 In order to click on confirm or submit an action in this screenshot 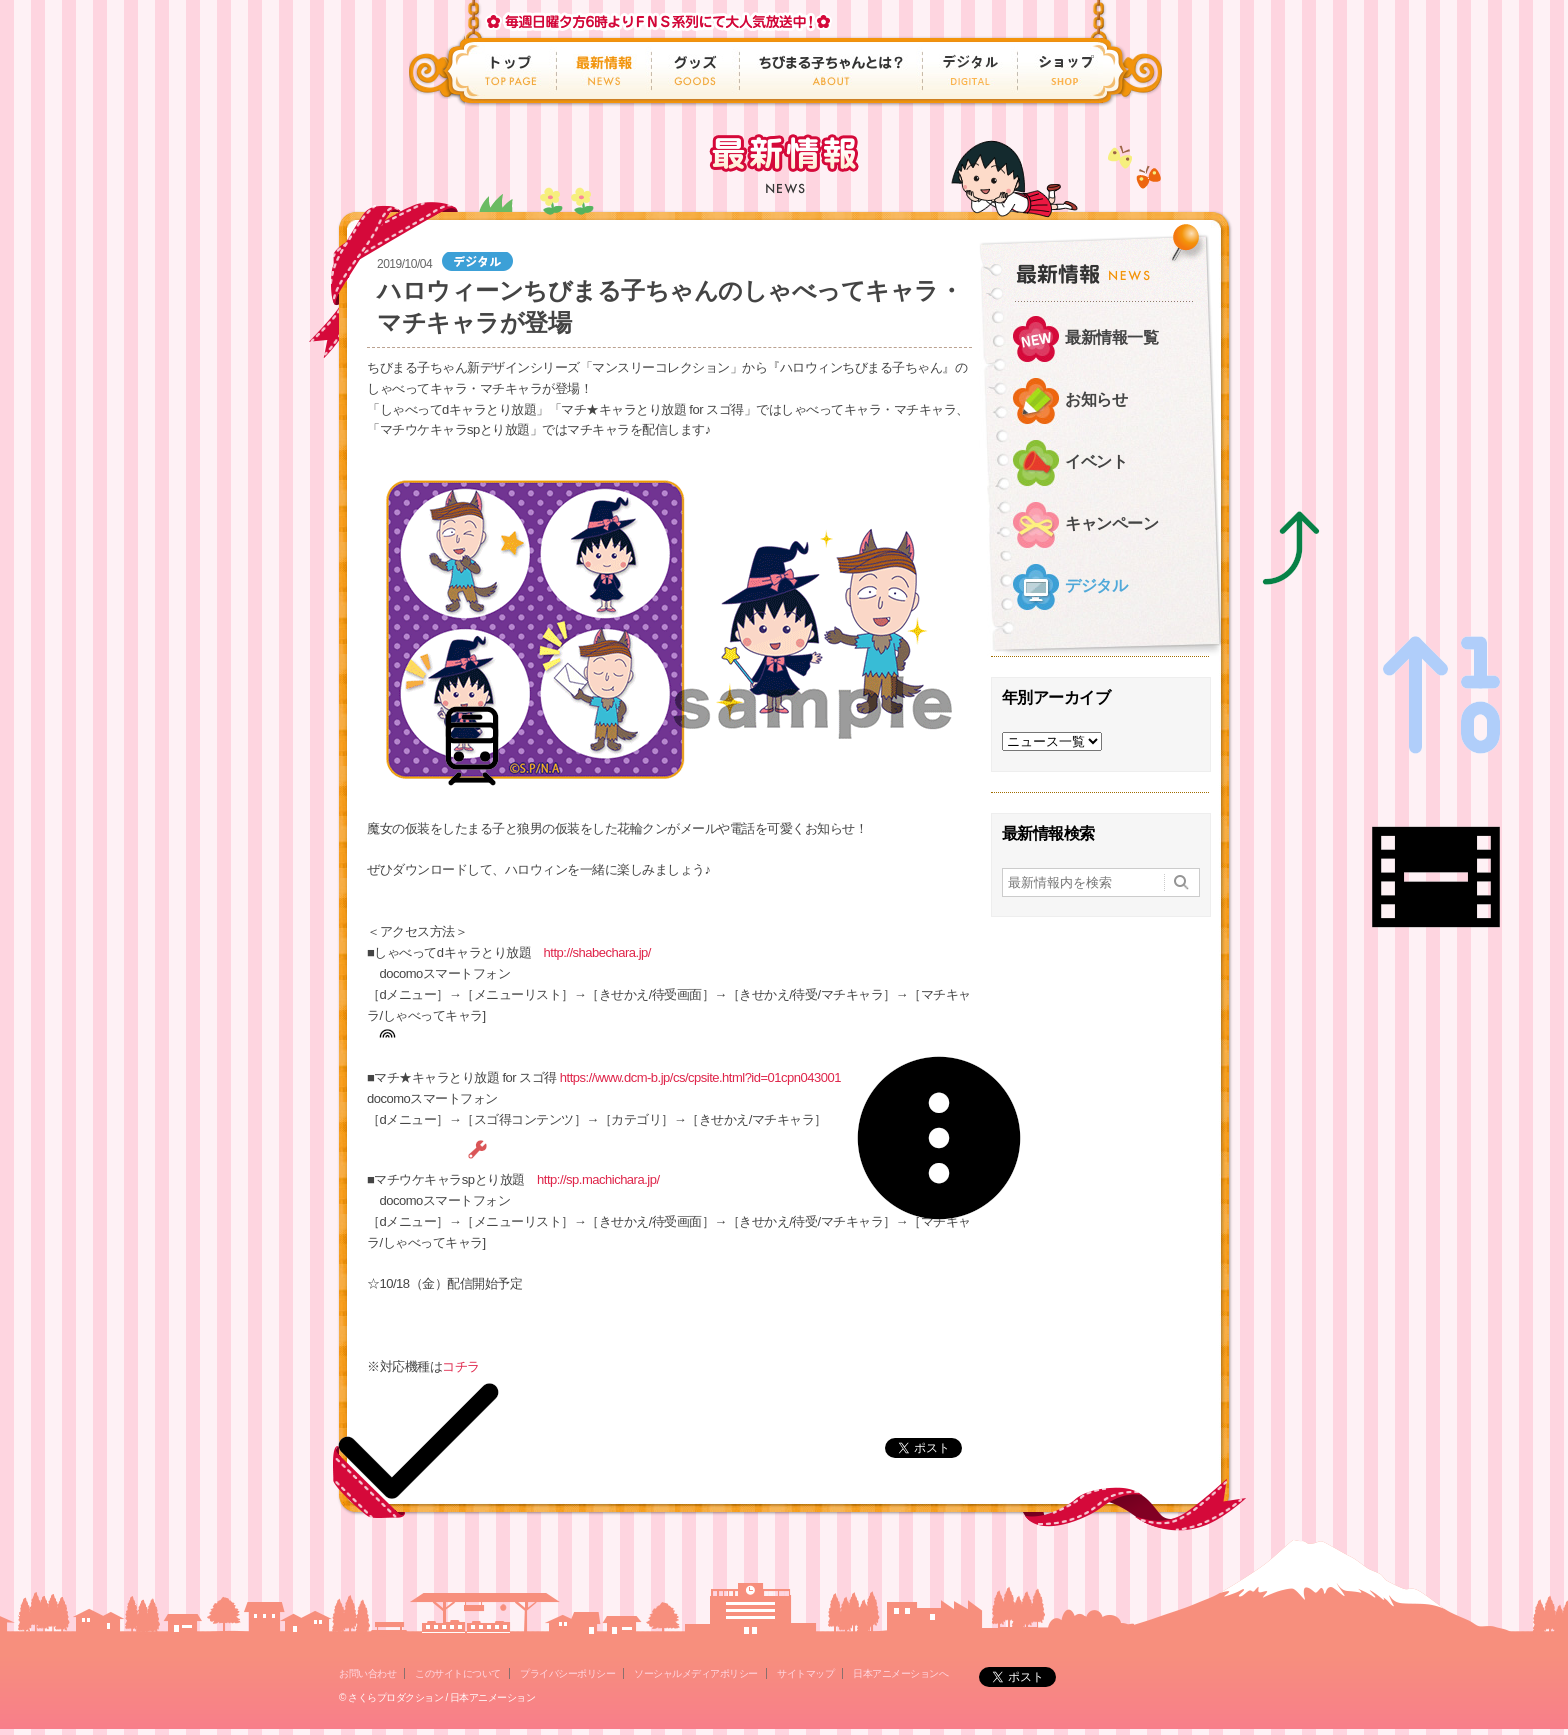, I will do `click(418, 1445)`.